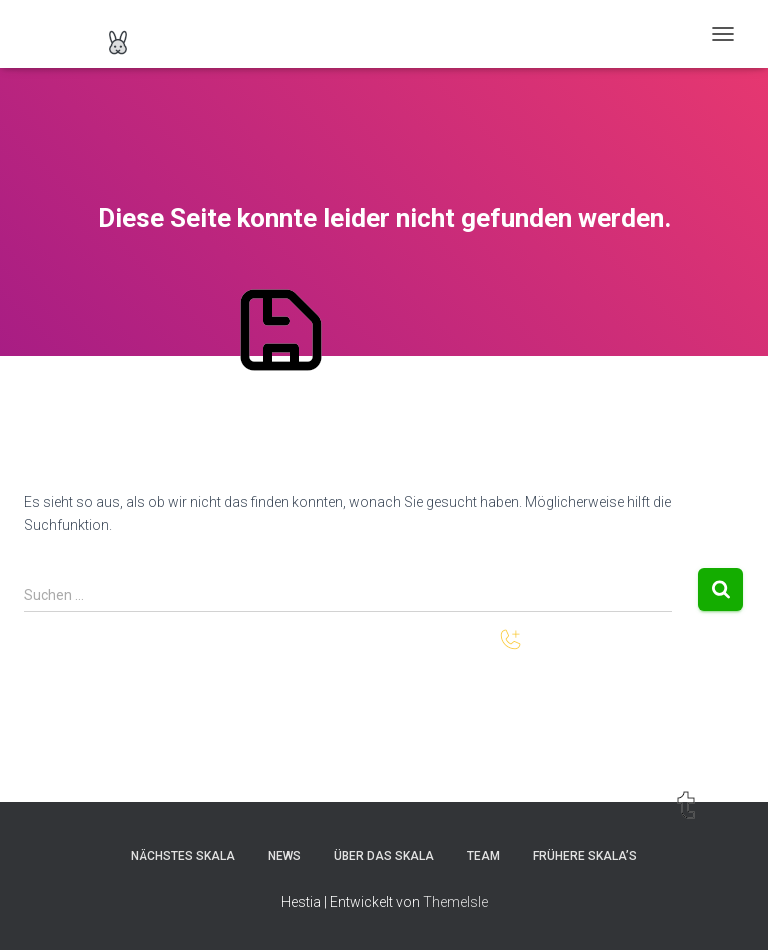  Describe the element at coordinates (511, 639) in the screenshot. I see `add a new contact` at that location.